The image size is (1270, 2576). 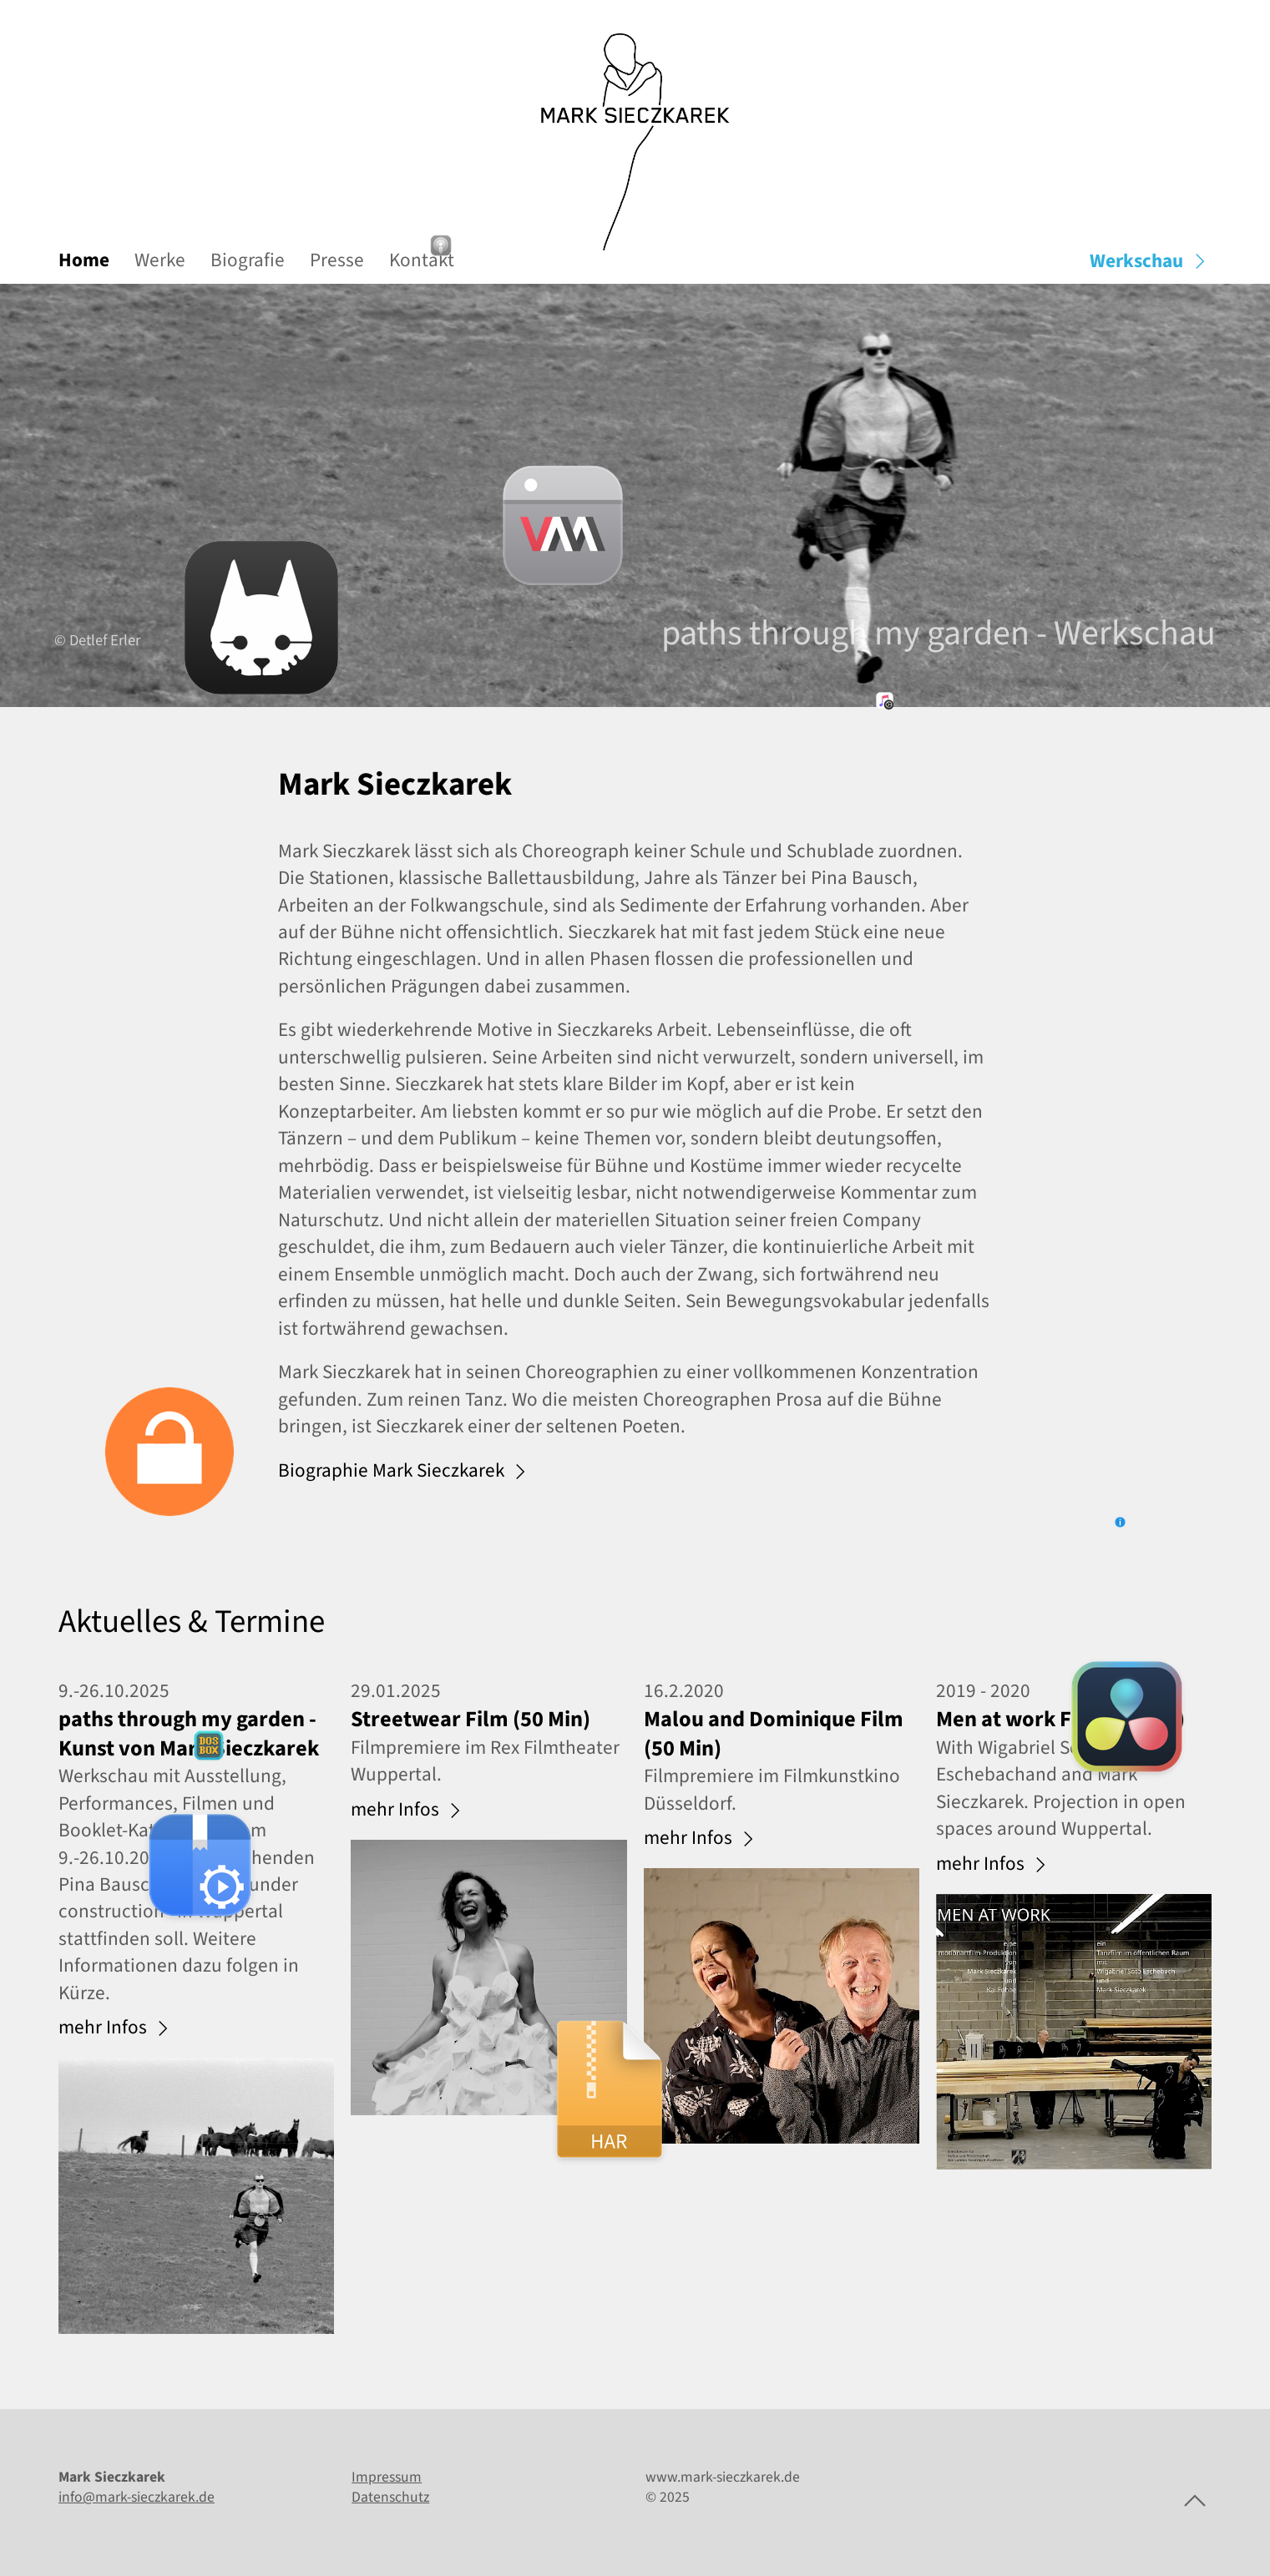 I want to click on launch the stray video game app, so click(x=261, y=618).